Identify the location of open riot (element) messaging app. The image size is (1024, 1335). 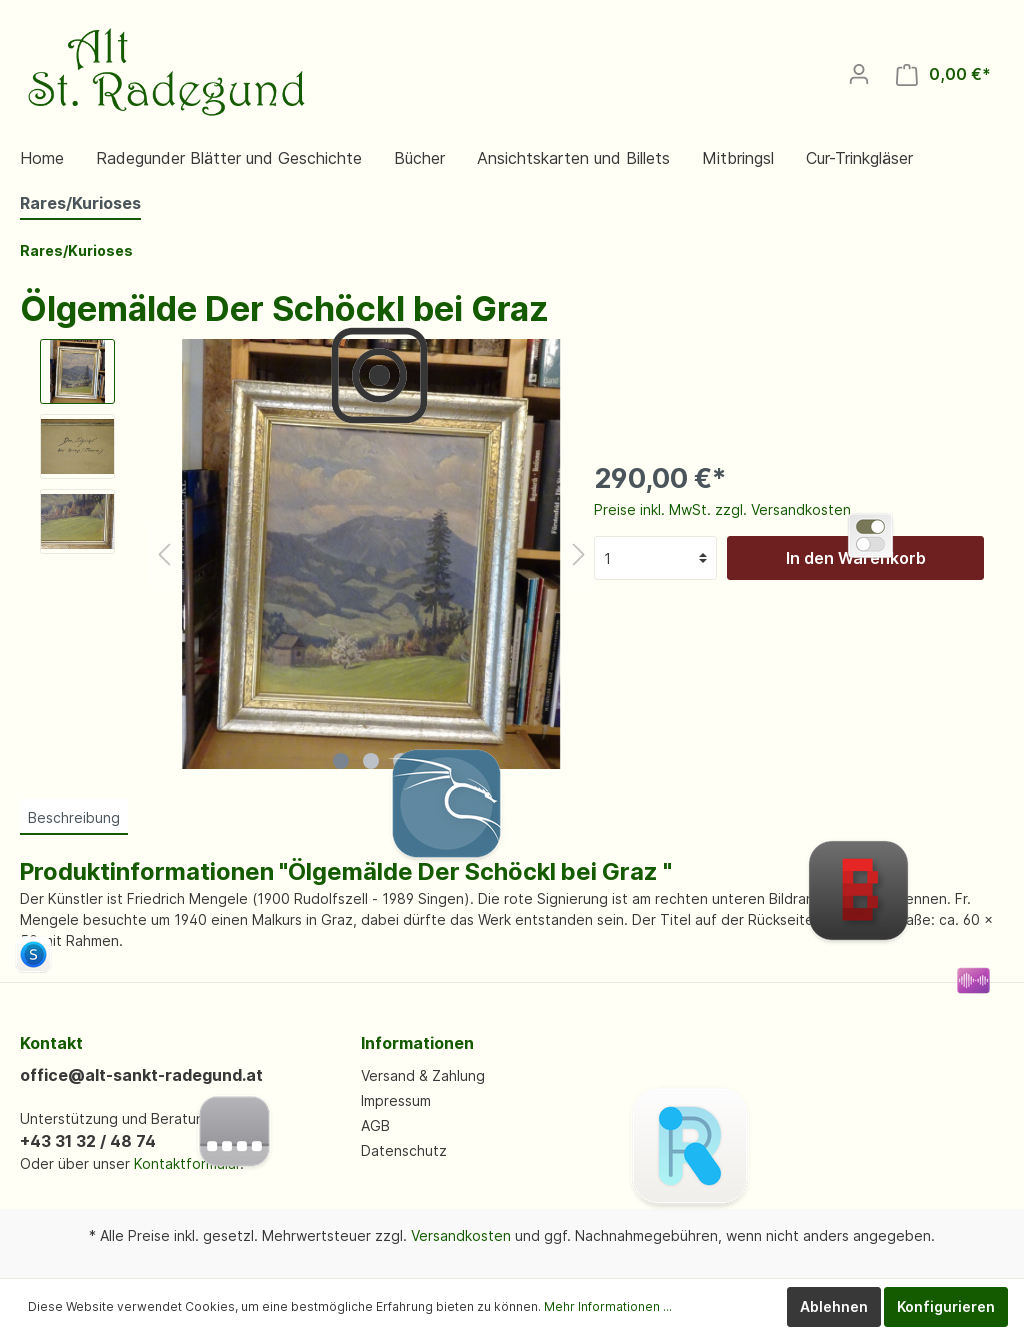
(690, 1146).